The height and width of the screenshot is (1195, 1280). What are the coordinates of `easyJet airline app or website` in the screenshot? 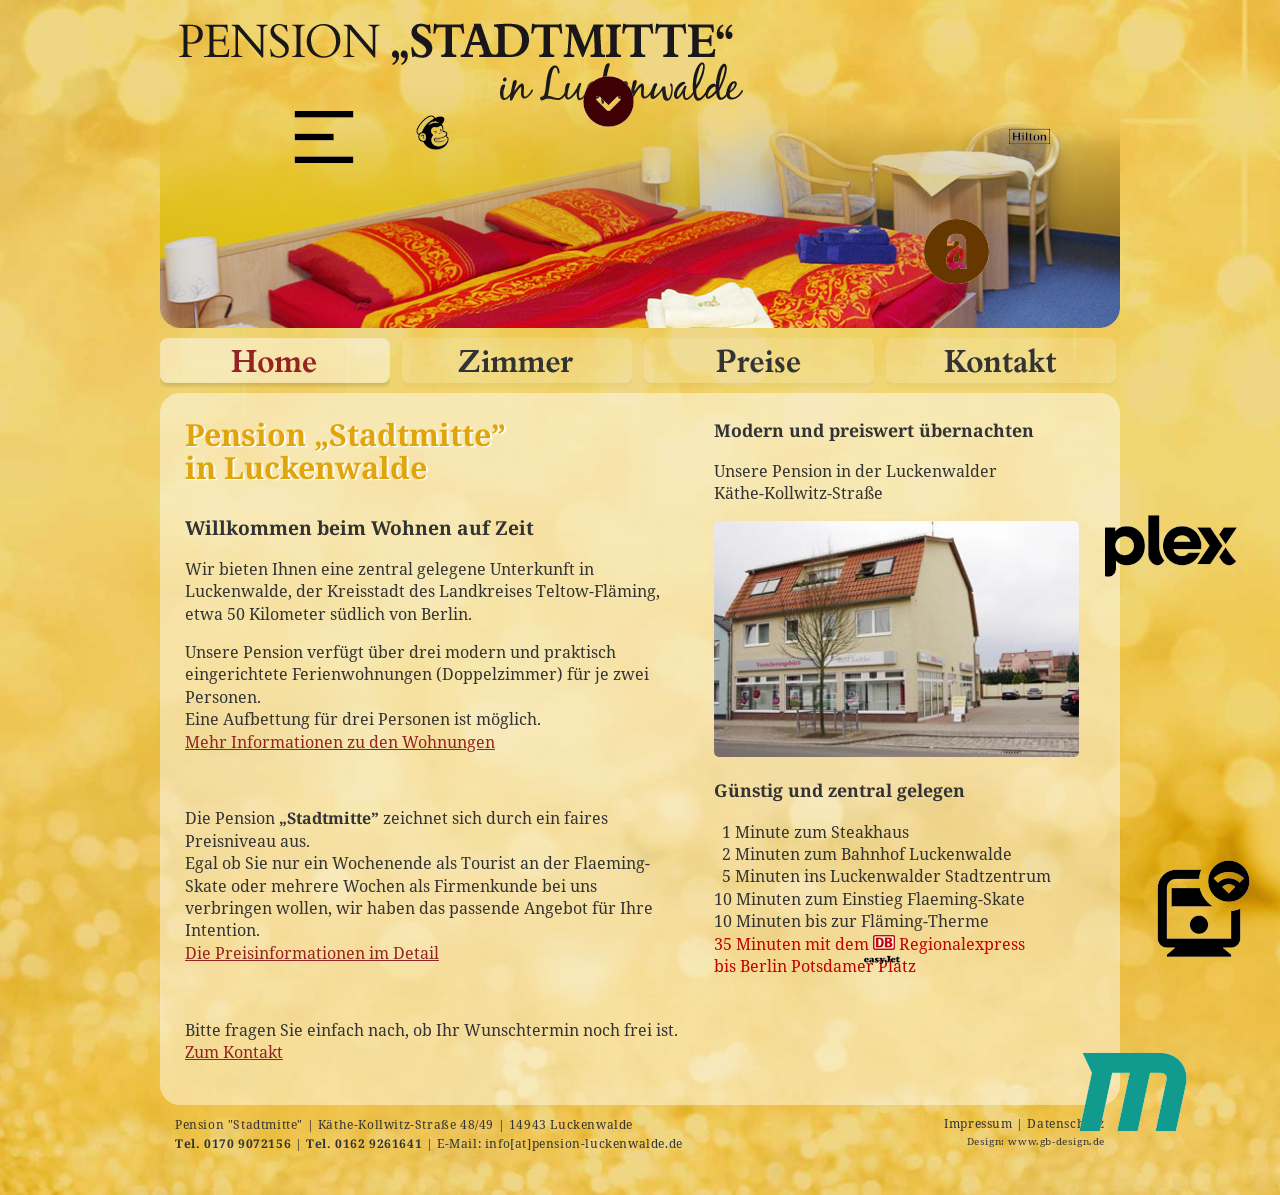 It's located at (882, 960).